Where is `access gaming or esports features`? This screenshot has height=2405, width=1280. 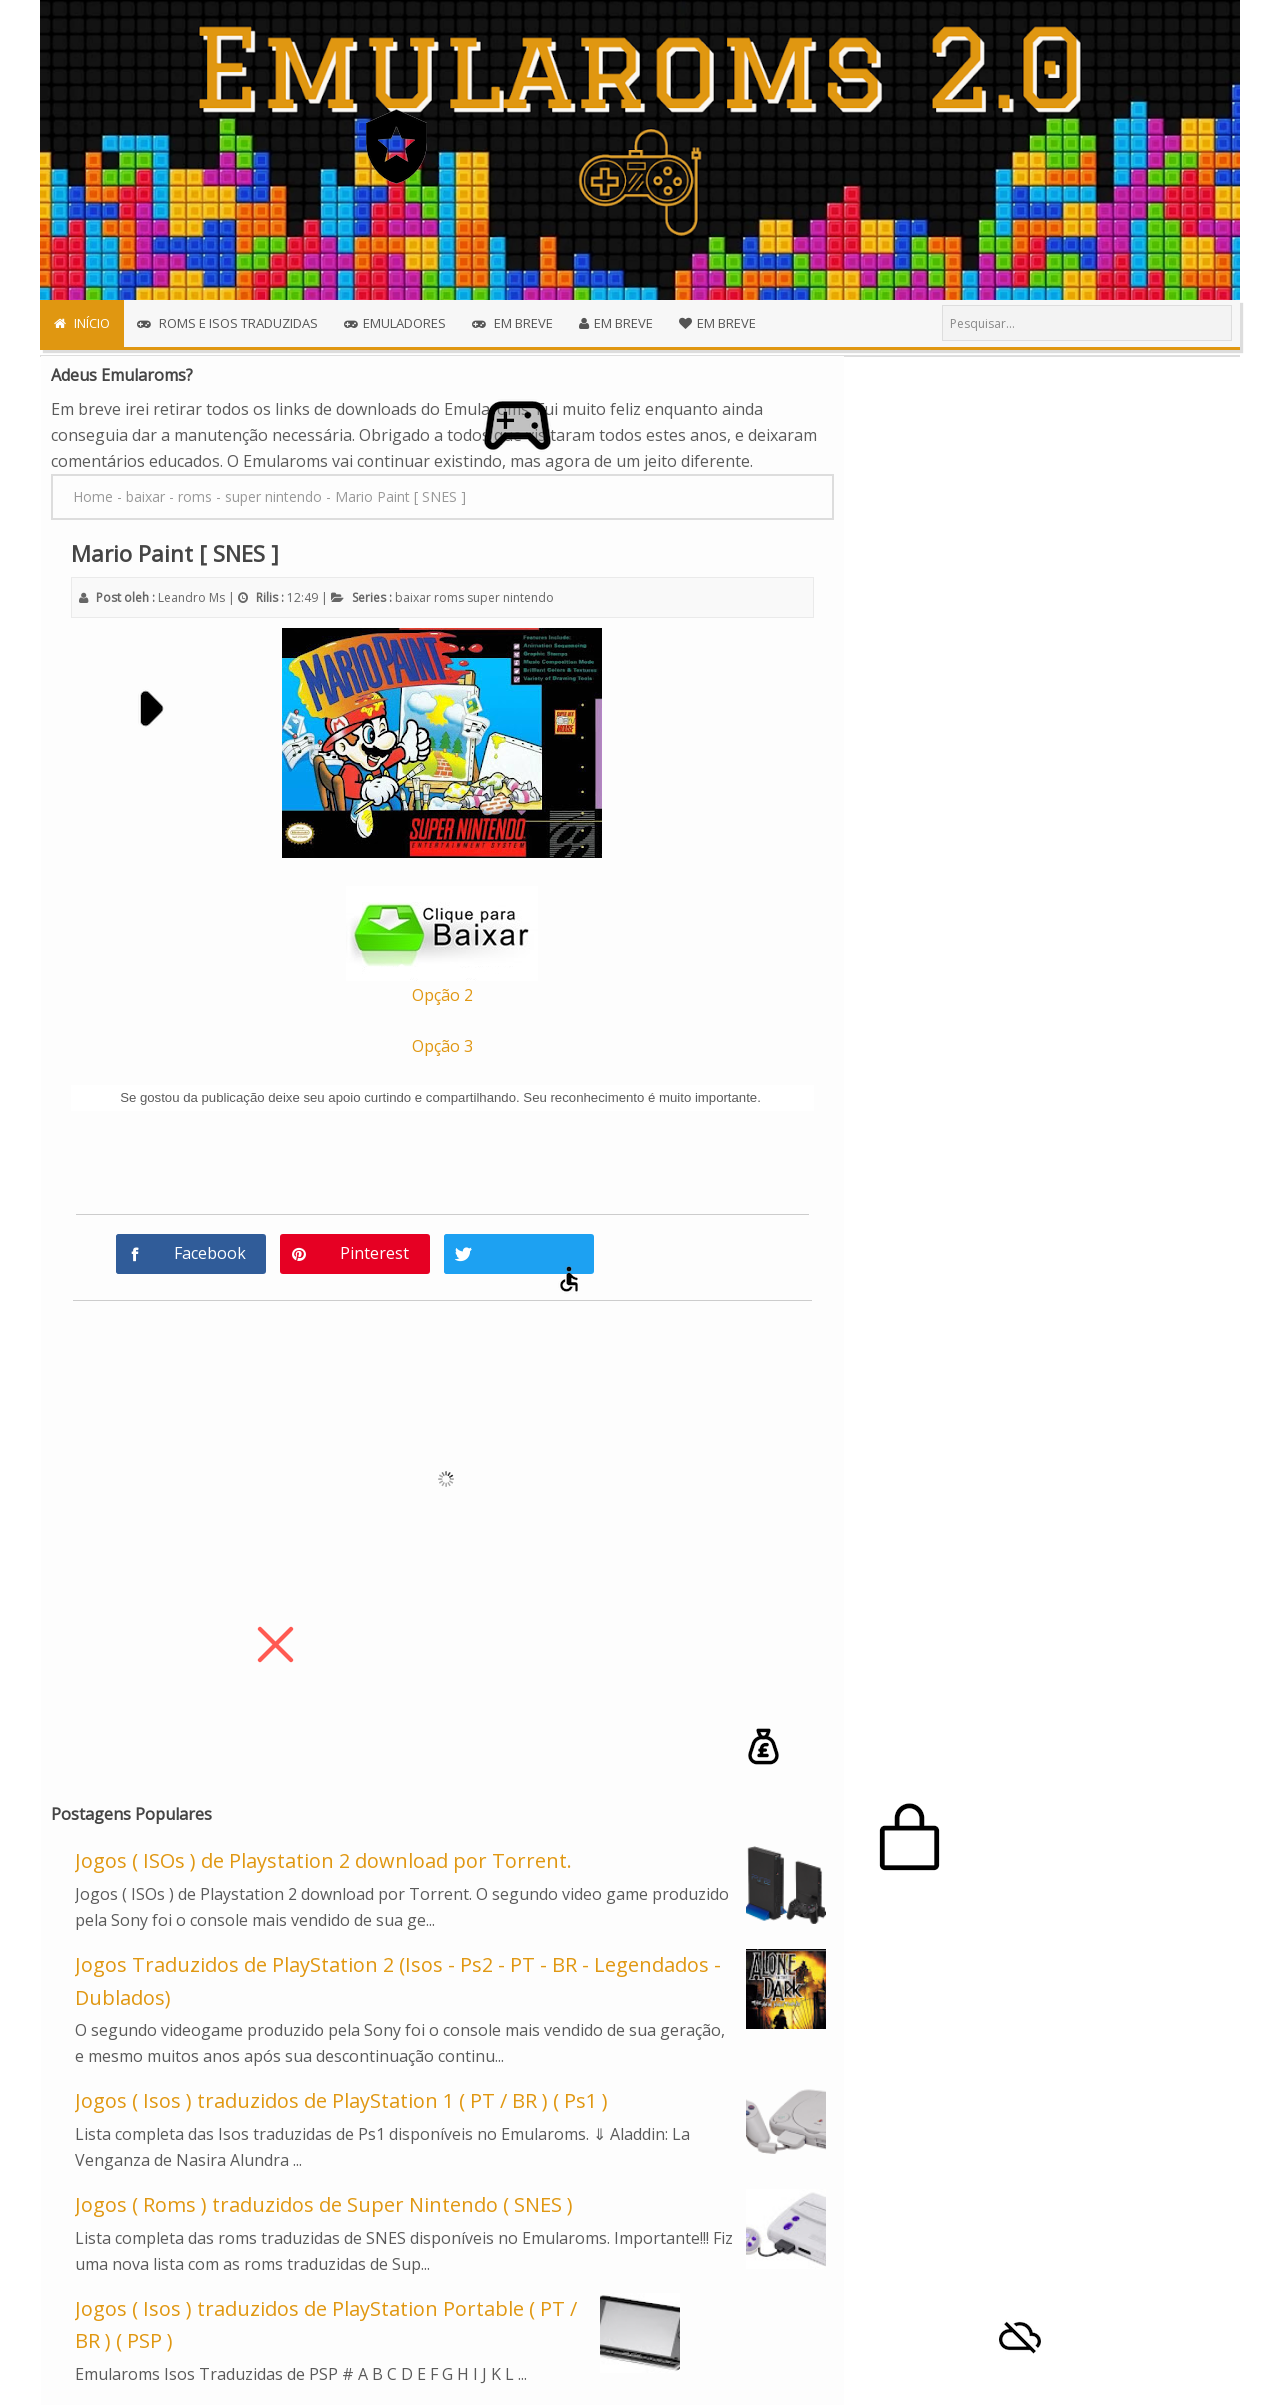
access gaming or esports features is located at coordinates (517, 425).